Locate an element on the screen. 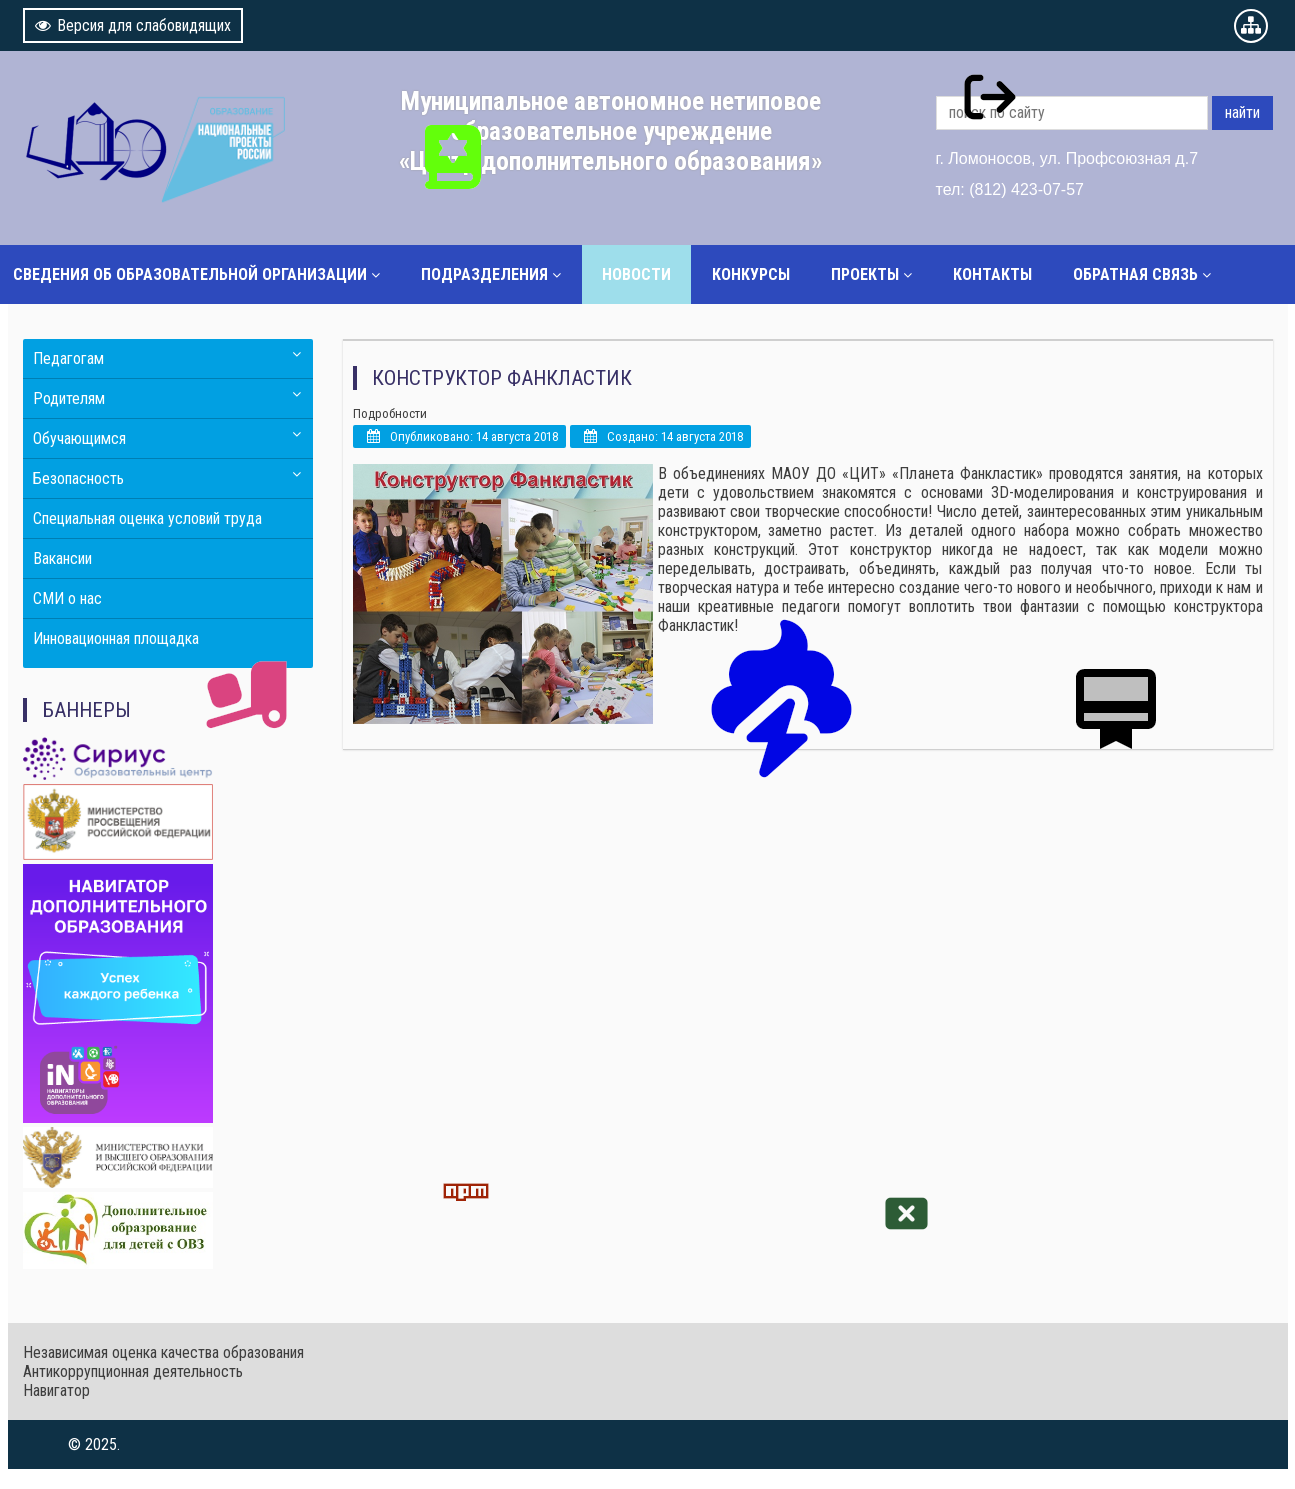 This screenshot has width=1295, height=1489. npm package manager logo is located at coordinates (466, 1191).